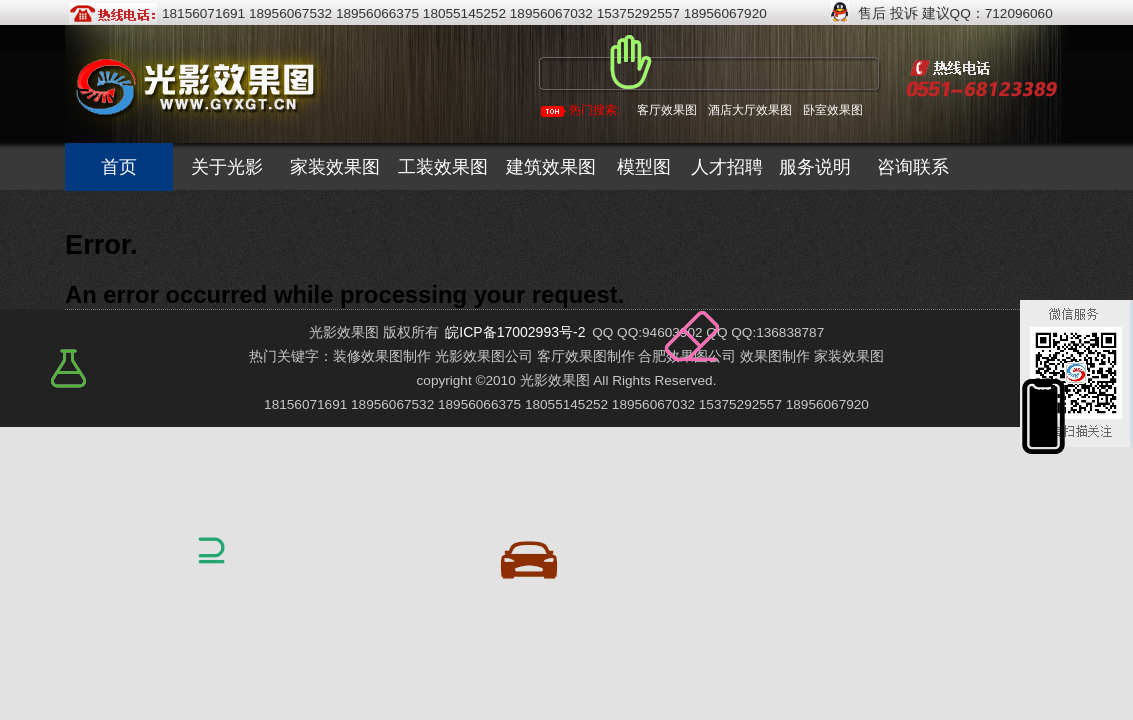 The width and height of the screenshot is (1133, 720). I want to click on stop or halt an action, so click(631, 62).